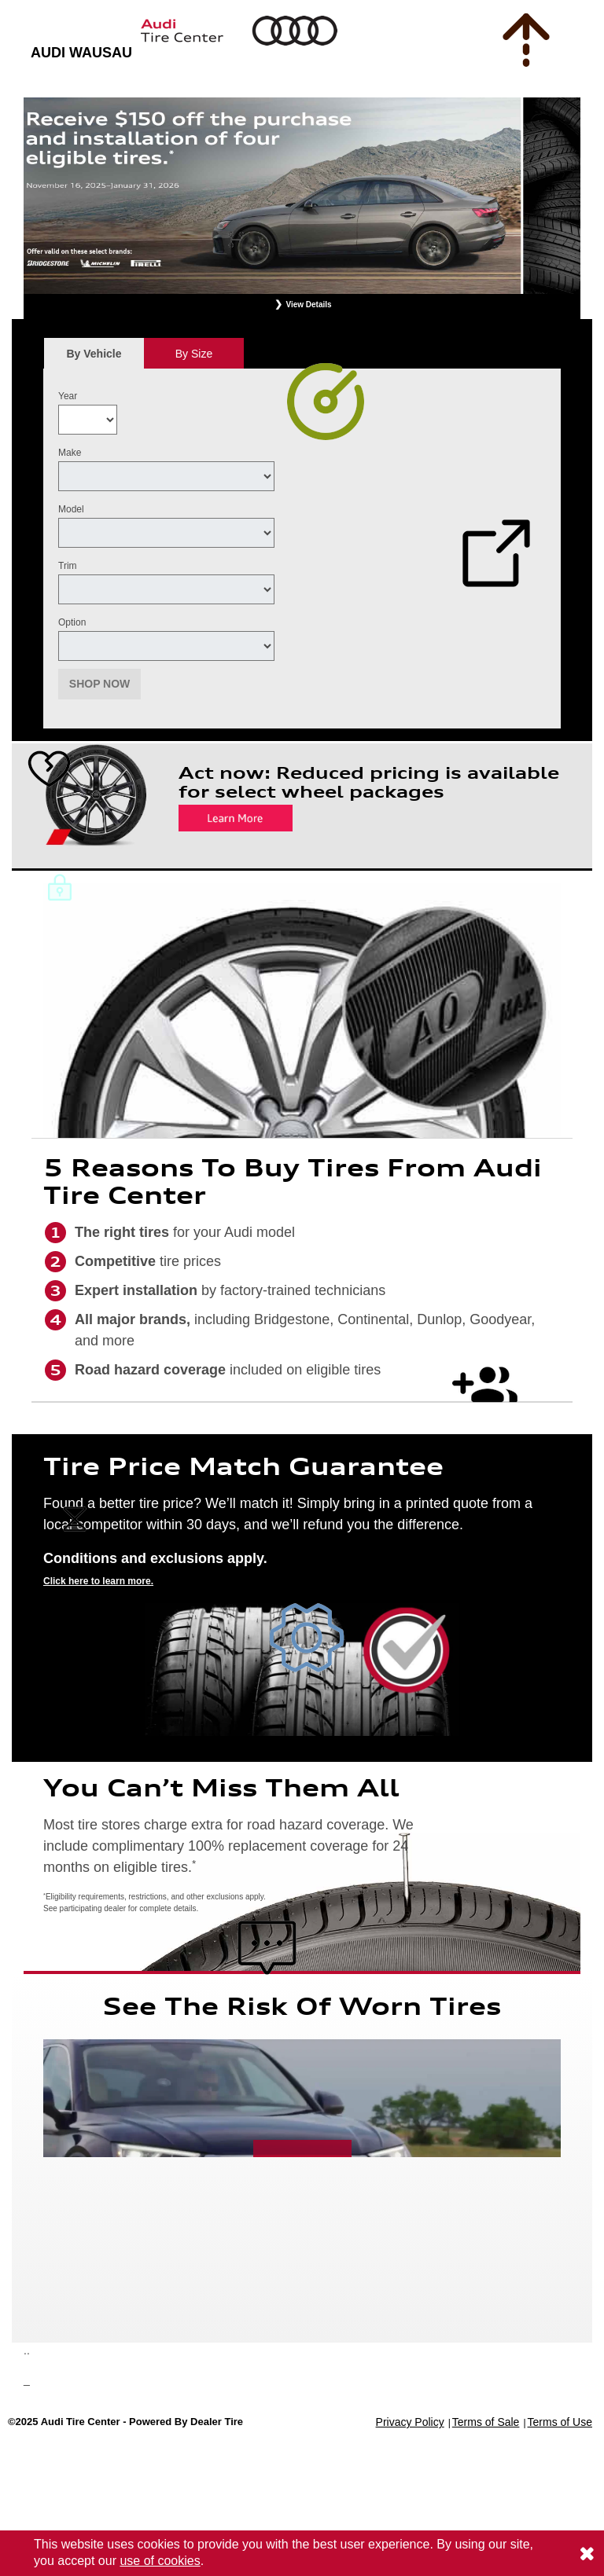 Image resolution: width=604 pixels, height=2576 pixels. I want to click on view repository branches, so click(235, 240).